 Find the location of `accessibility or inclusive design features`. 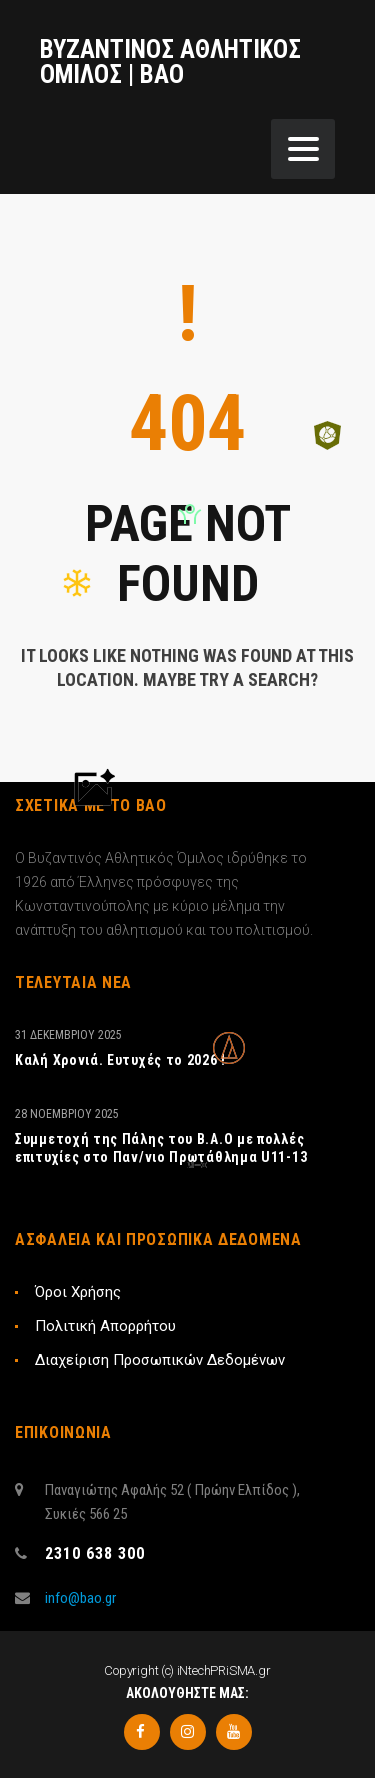

accessibility or inclusive design features is located at coordinates (190, 514).